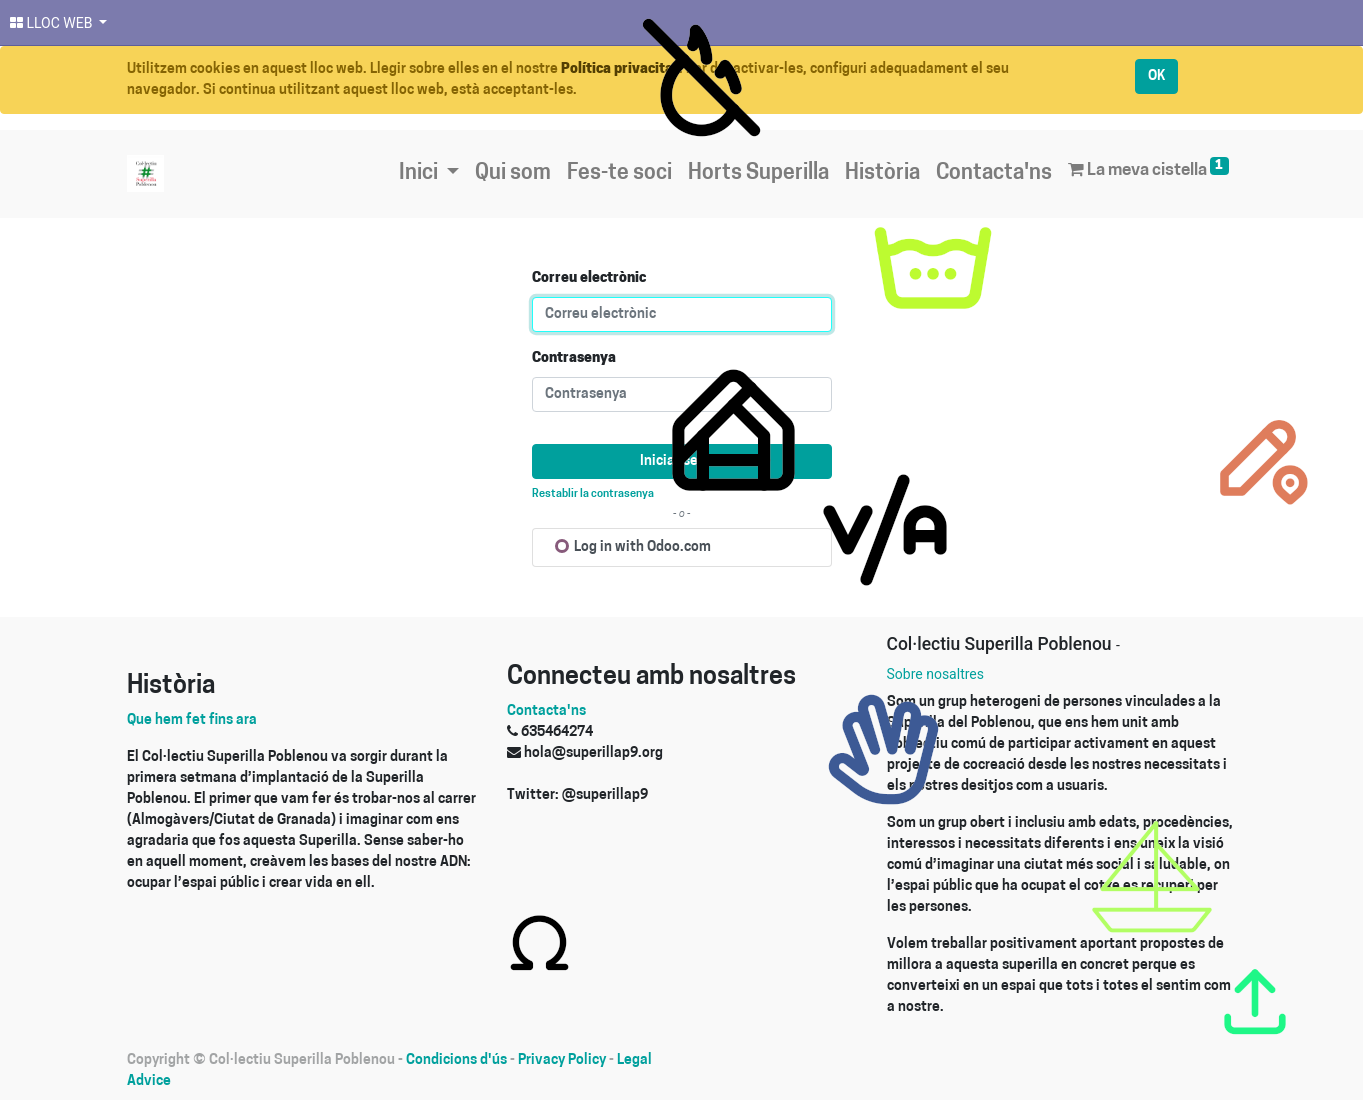 The image size is (1363, 1100). Describe the element at coordinates (883, 749) in the screenshot. I see `send a vulcan salute greeting` at that location.